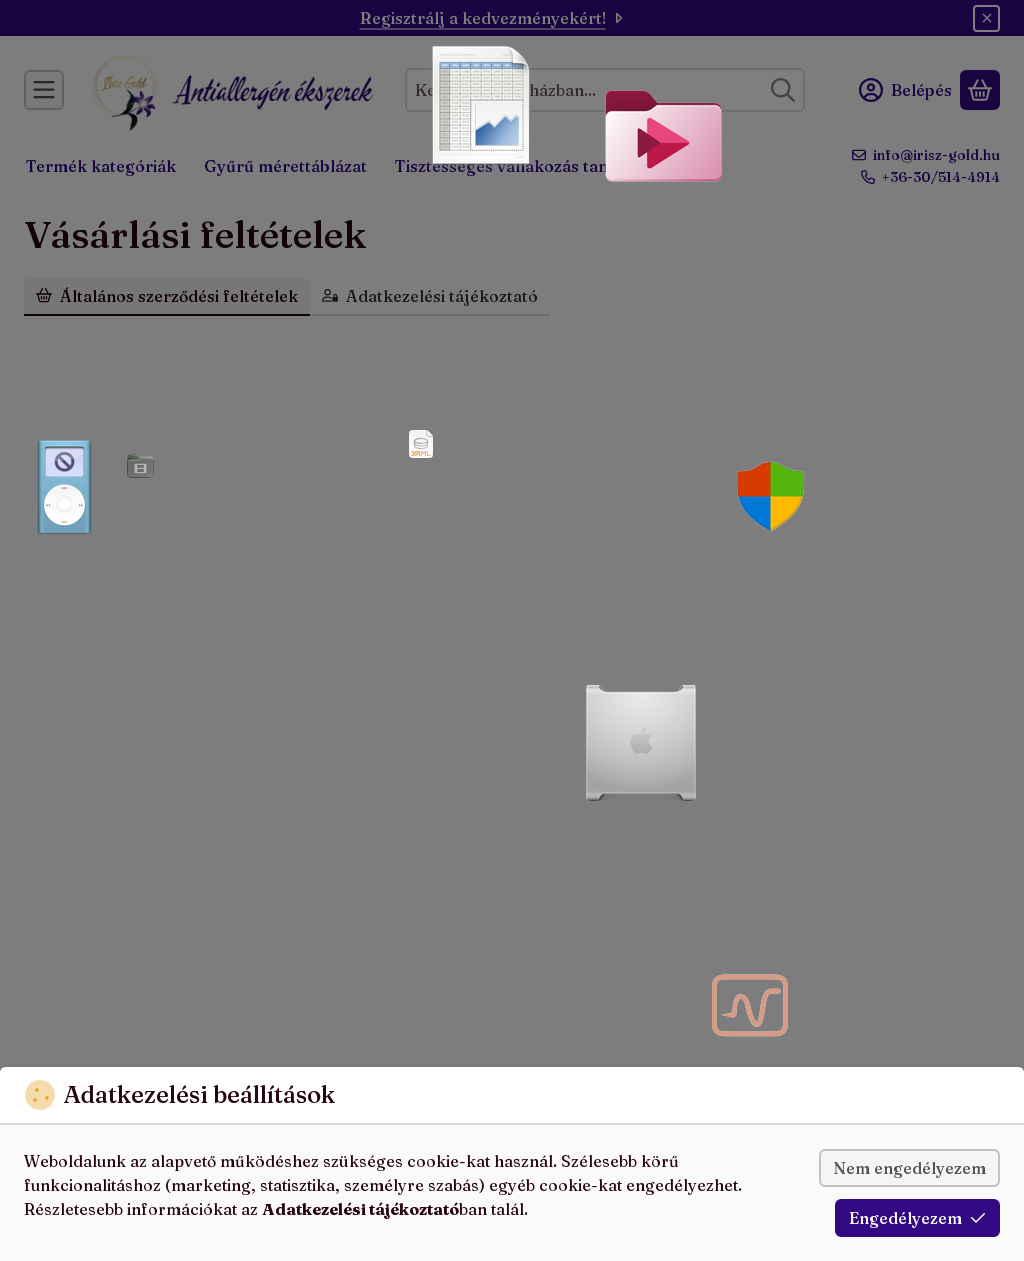 This screenshot has width=1024, height=1261. What do you see at coordinates (770, 496) in the screenshot?
I see `indicates Windows Firewall protection is active` at bounding box center [770, 496].